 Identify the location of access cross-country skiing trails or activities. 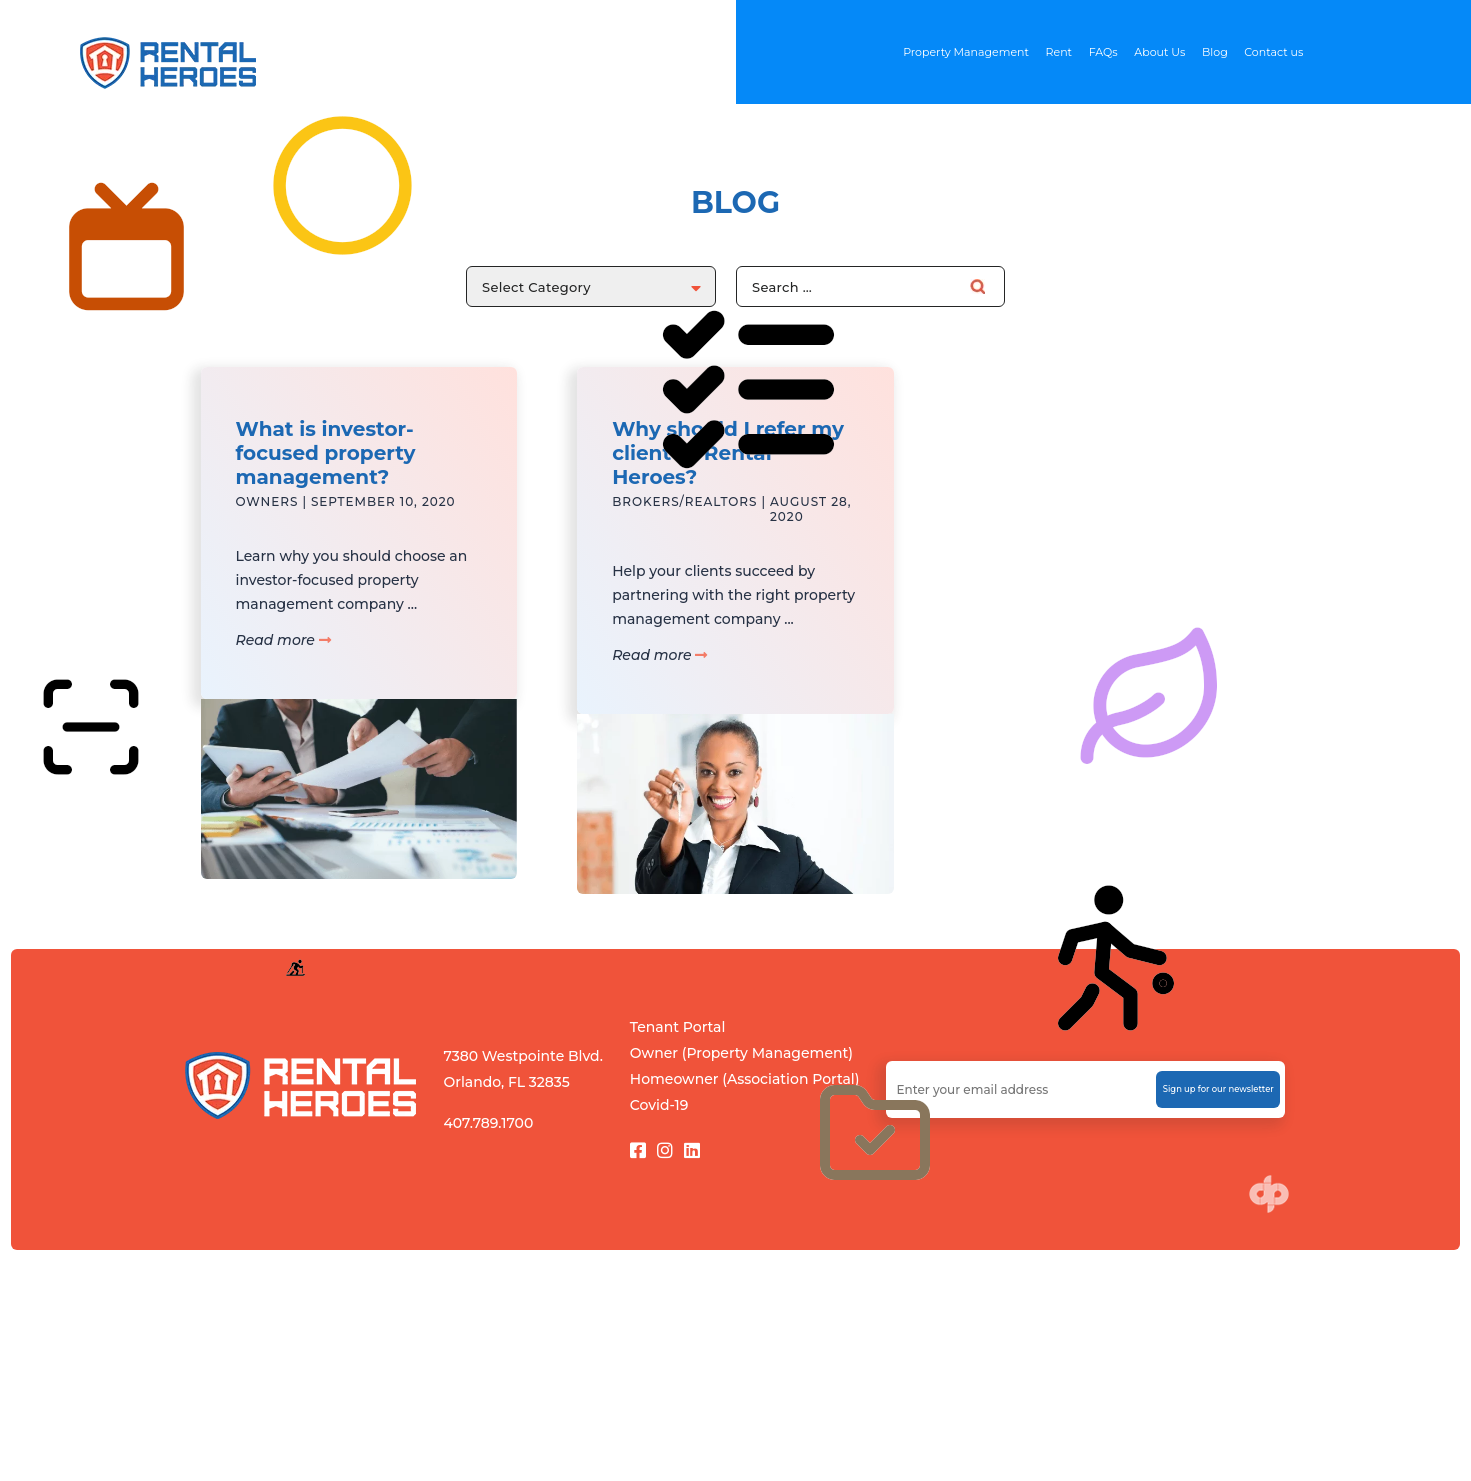
(295, 967).